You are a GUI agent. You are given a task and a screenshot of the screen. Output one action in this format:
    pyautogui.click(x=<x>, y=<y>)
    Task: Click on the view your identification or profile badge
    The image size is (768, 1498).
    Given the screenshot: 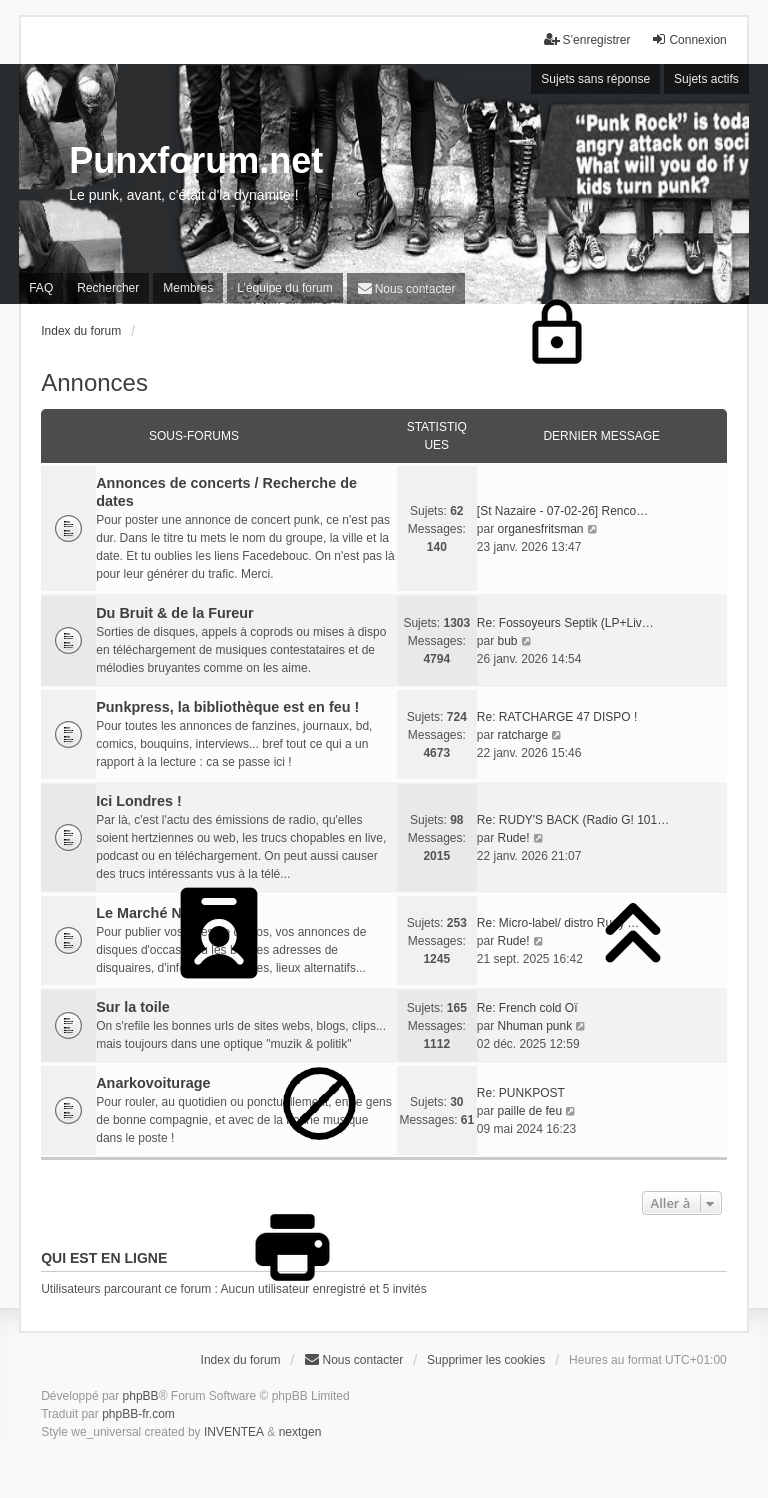 What is the action you would take?
    pyautogui.click(x=219, y=933)
    